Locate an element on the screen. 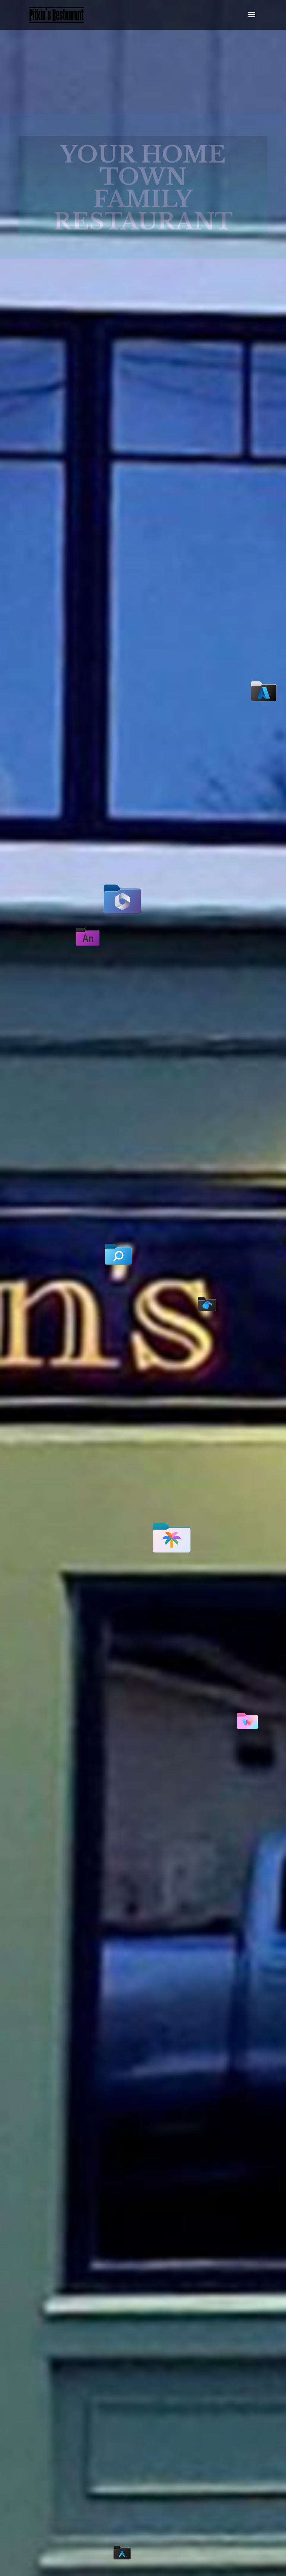 The width and height of the screenshot is (286, 2576). open folder containing Adobe Animate project files is located at coordinates (88, 937).